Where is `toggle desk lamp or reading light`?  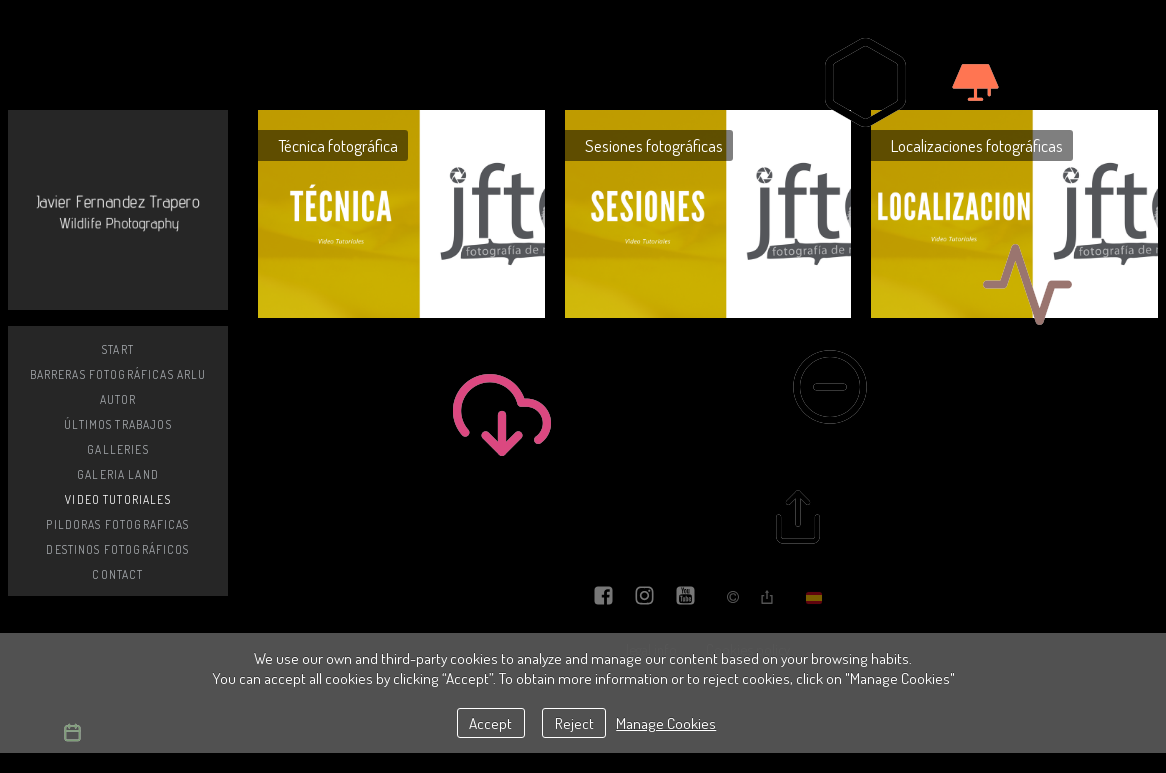
toggle desk lamp or reading light is located at coordinates (975, 82).